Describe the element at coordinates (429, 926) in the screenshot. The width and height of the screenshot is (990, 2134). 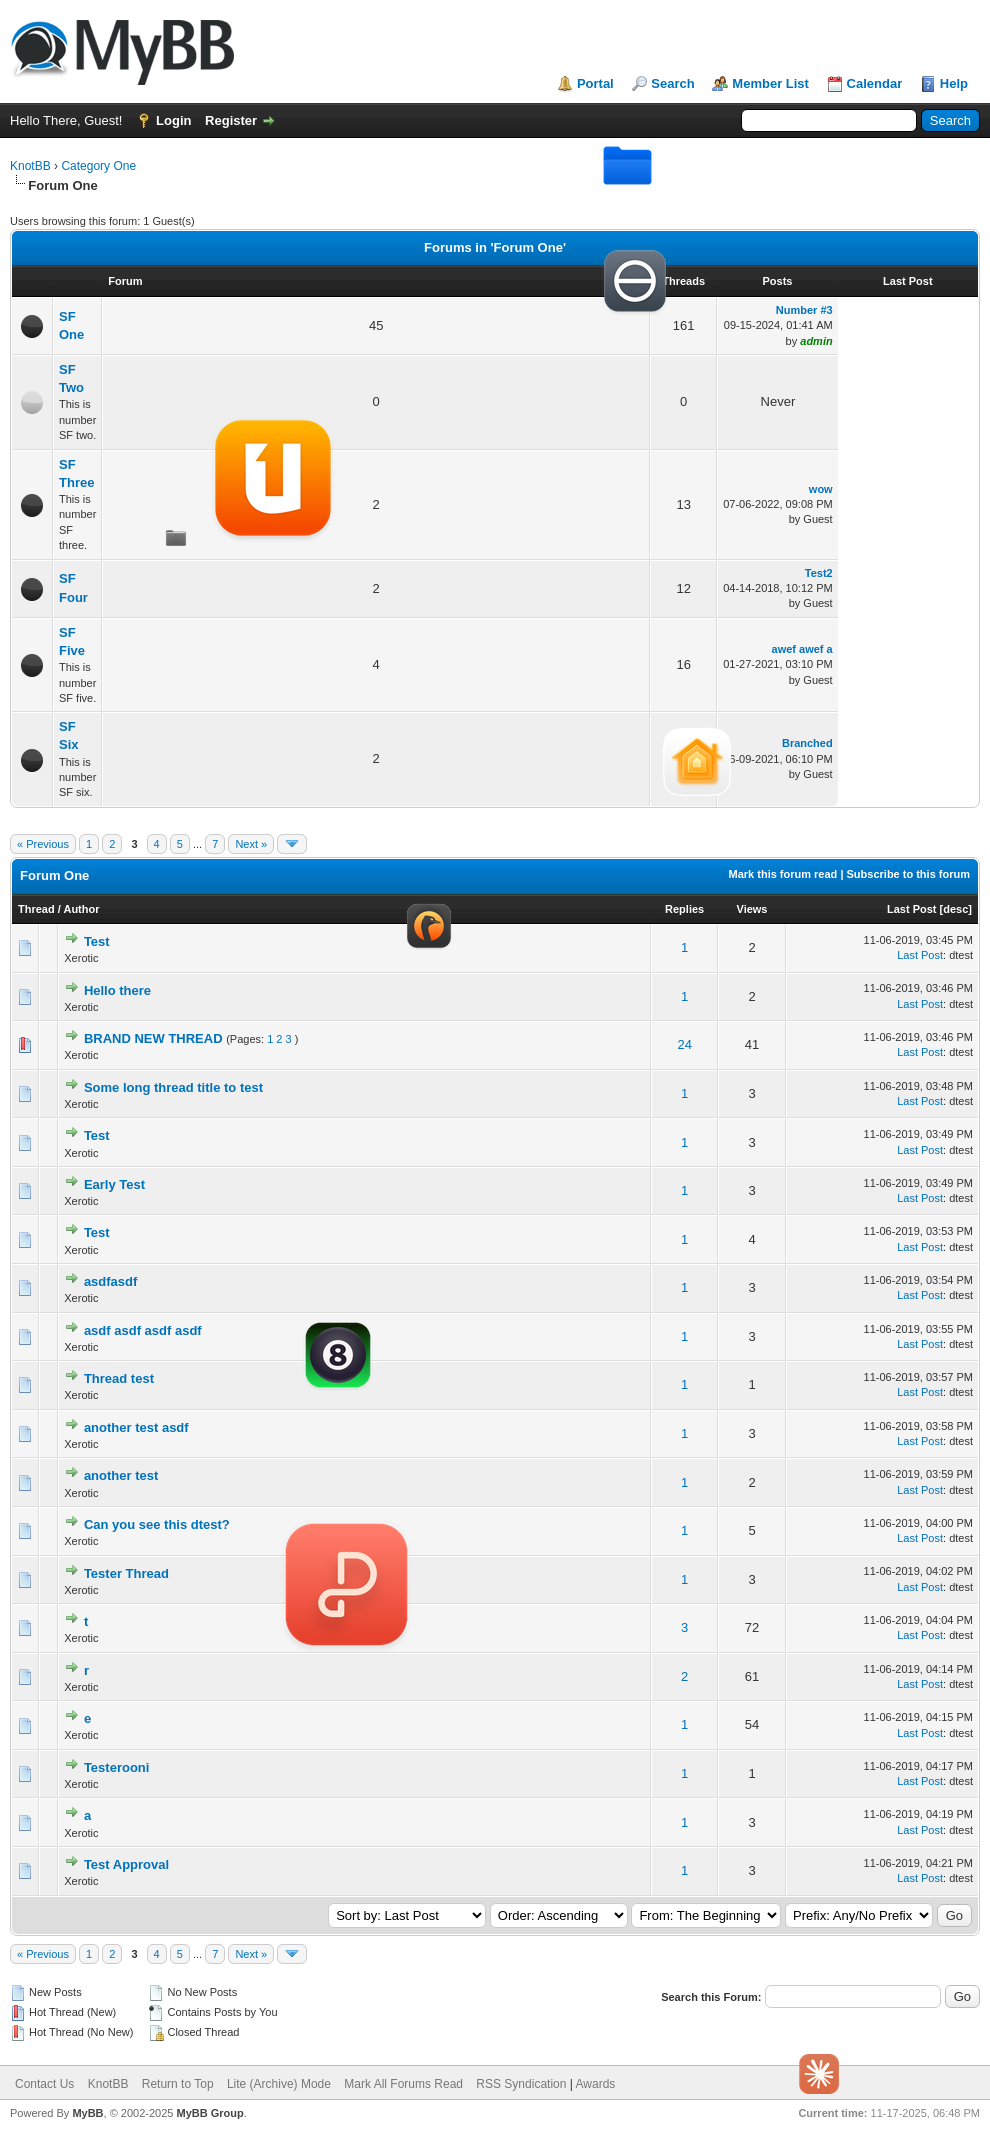
I see `launch qemu virtual machine emulator` at that location.